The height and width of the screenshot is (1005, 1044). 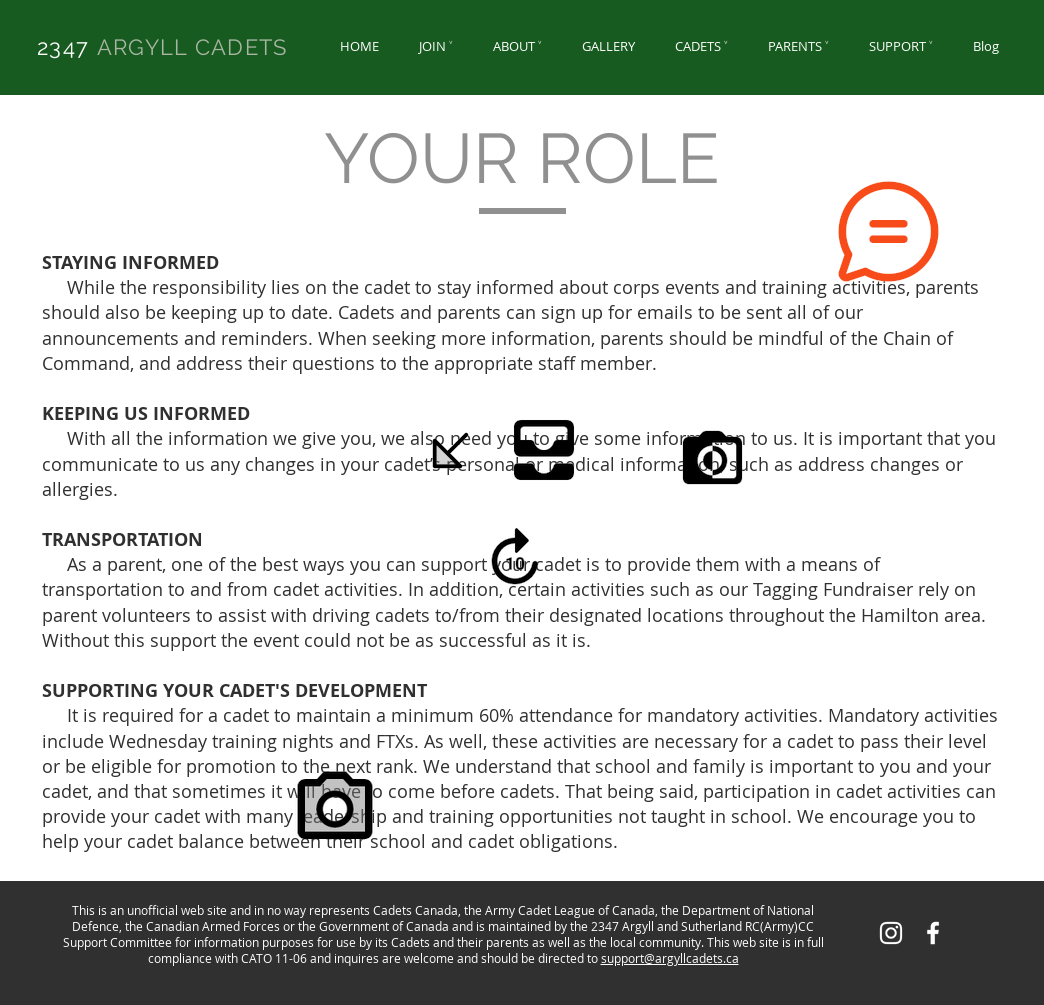 What do you see at coordinates (450, 450) in the screenshot?
I see `navigate to previous or back-left content` at bounding box center [450, 450].